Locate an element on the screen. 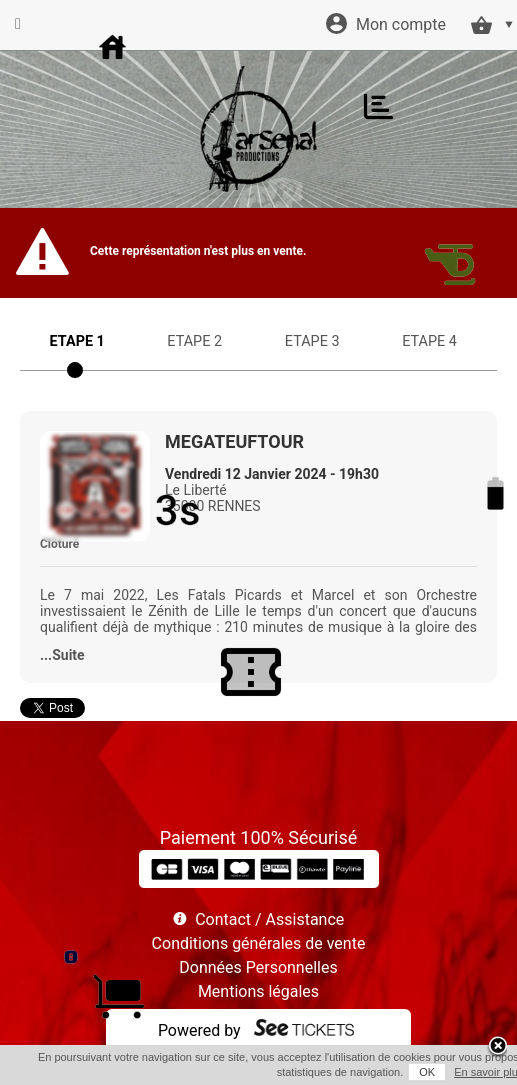 The height and width of the screenshot is (1085, 517). view your shopping cart is located at coordinates (118, 994).